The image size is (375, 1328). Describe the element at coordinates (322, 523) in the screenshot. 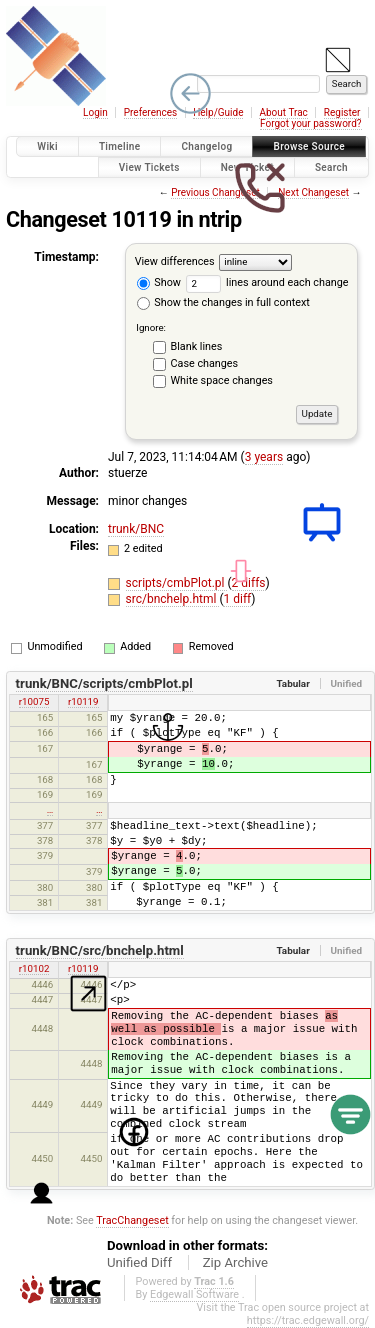

I see `start or view a presentation` at that location.